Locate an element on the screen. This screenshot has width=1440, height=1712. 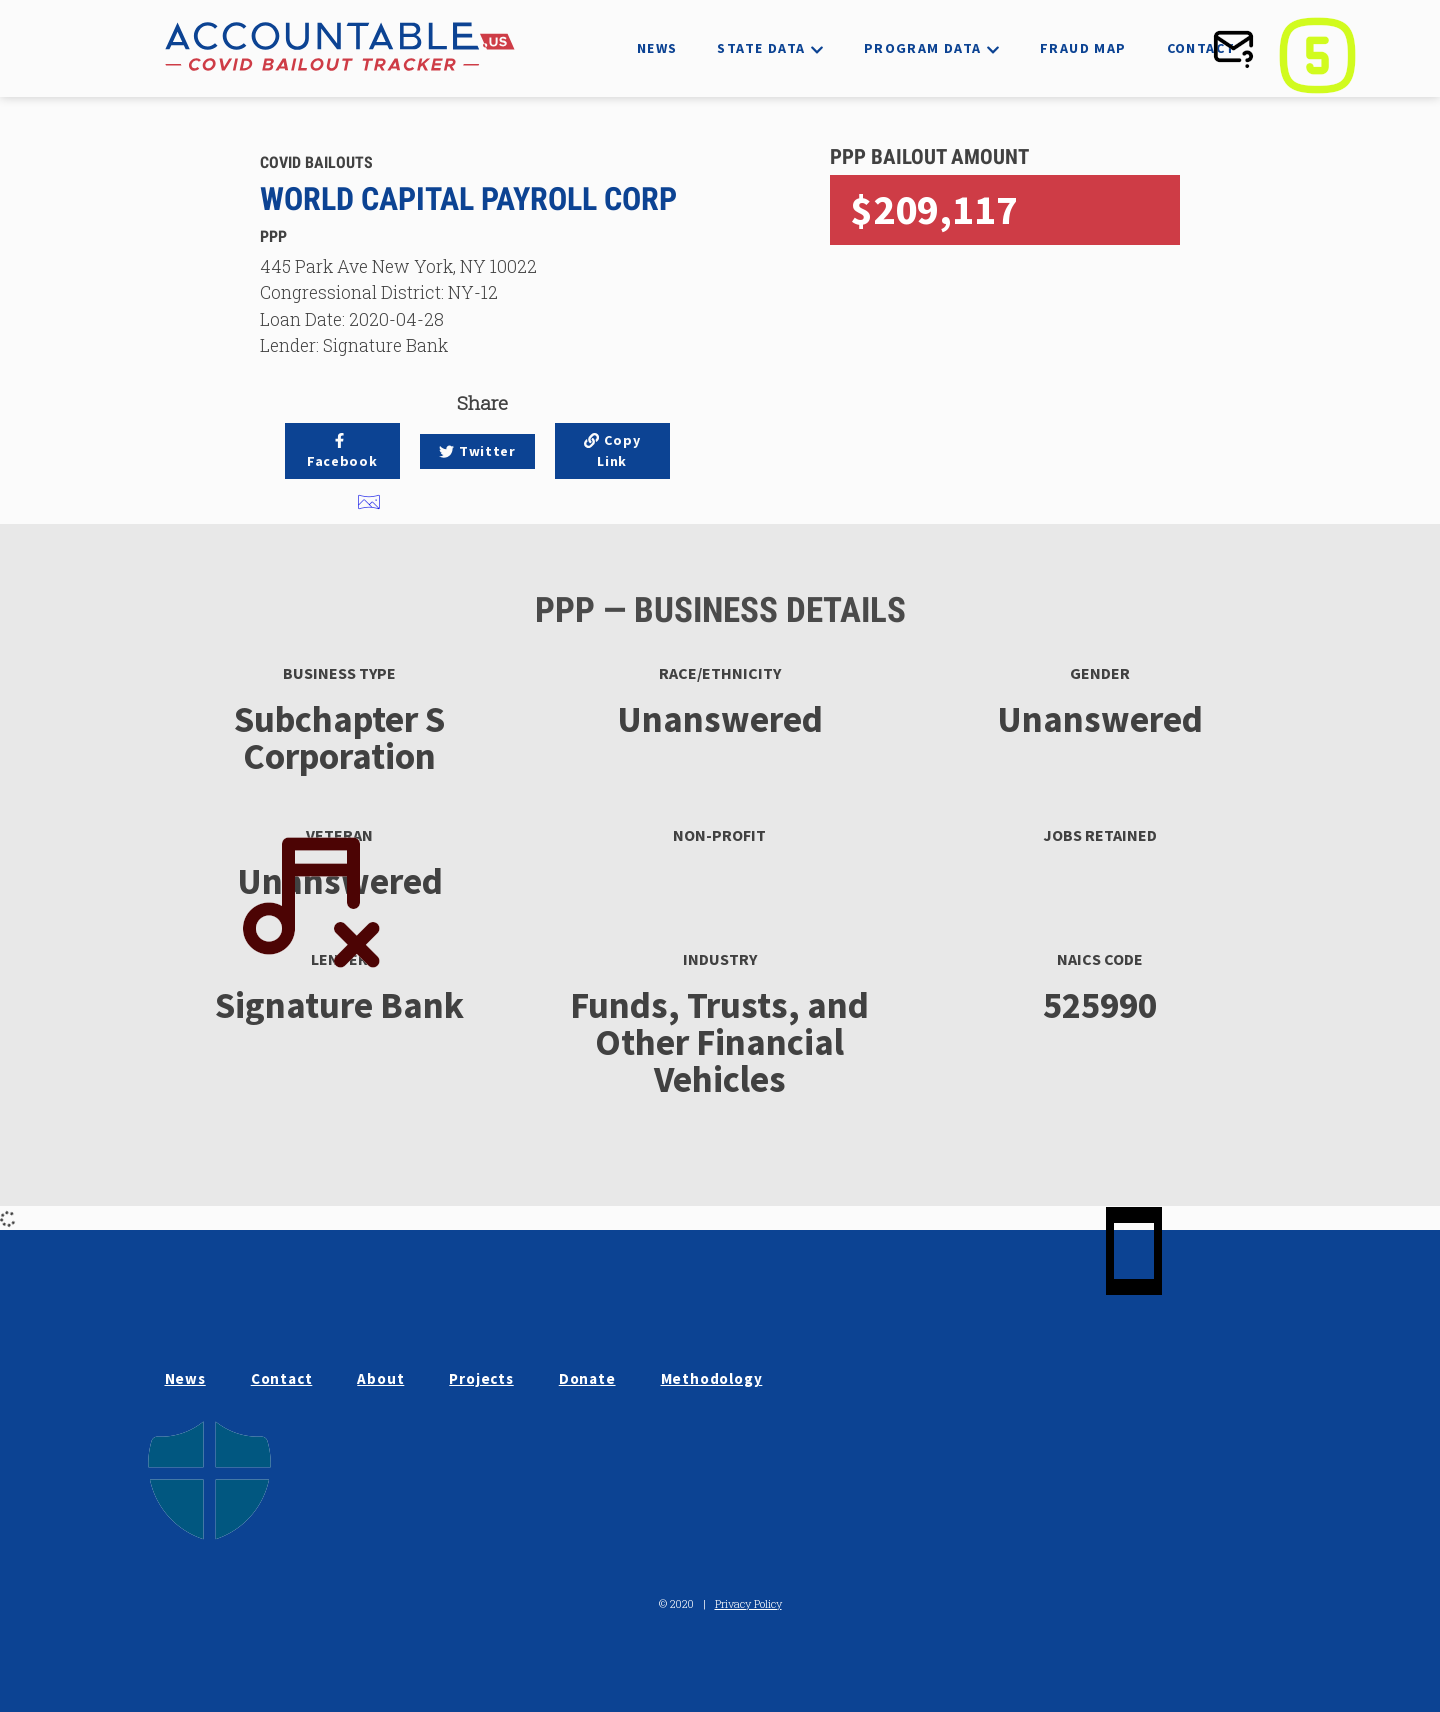
email help or support is located at coordinates (1233, 46).